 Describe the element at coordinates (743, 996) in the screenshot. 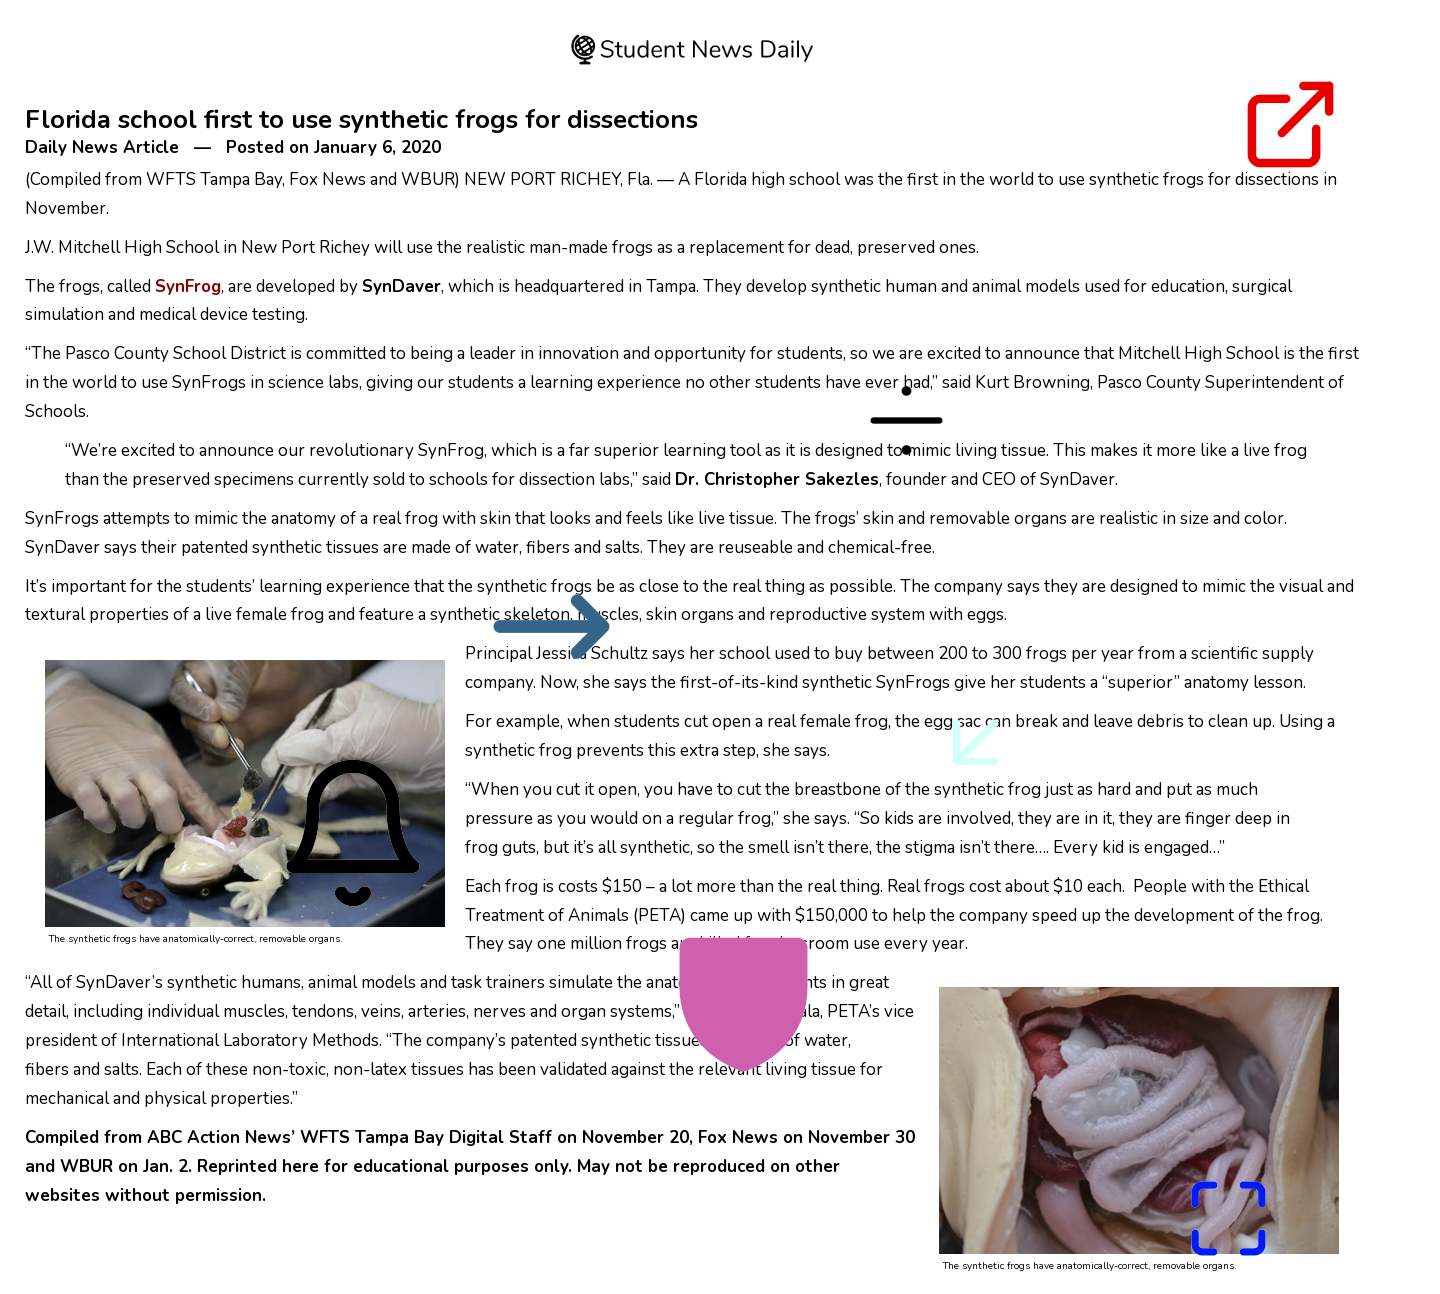

I see `security or protection status indicator` at that location.